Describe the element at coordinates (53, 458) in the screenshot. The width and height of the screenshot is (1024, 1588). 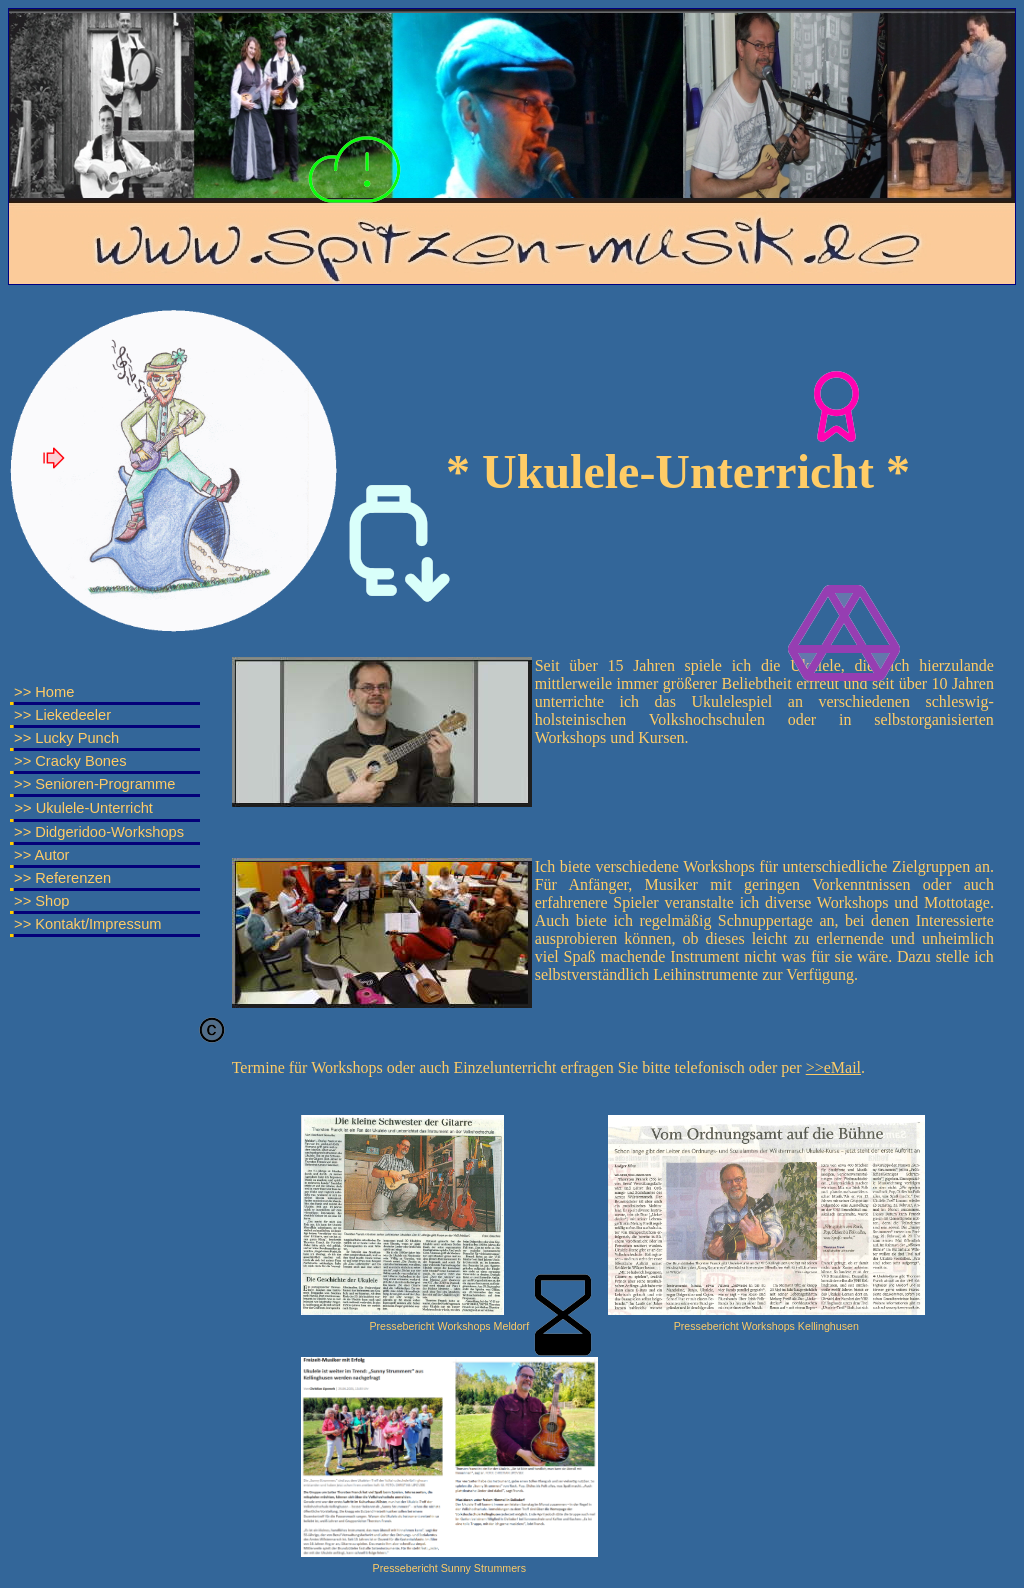
I see `go to next step or screen` at that location.